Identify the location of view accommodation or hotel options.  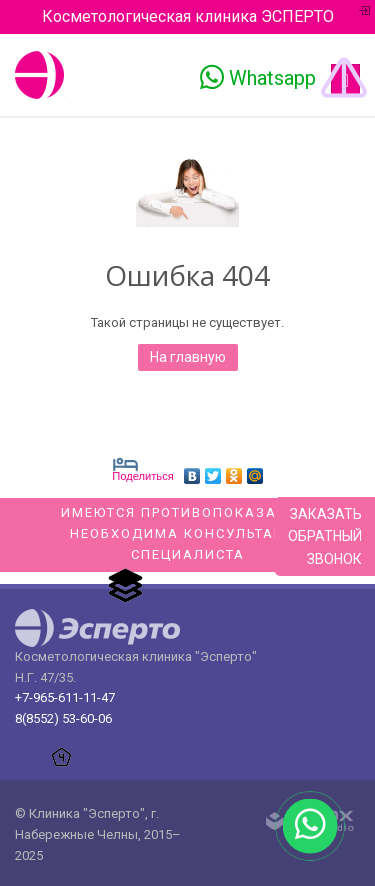
(125, 464).